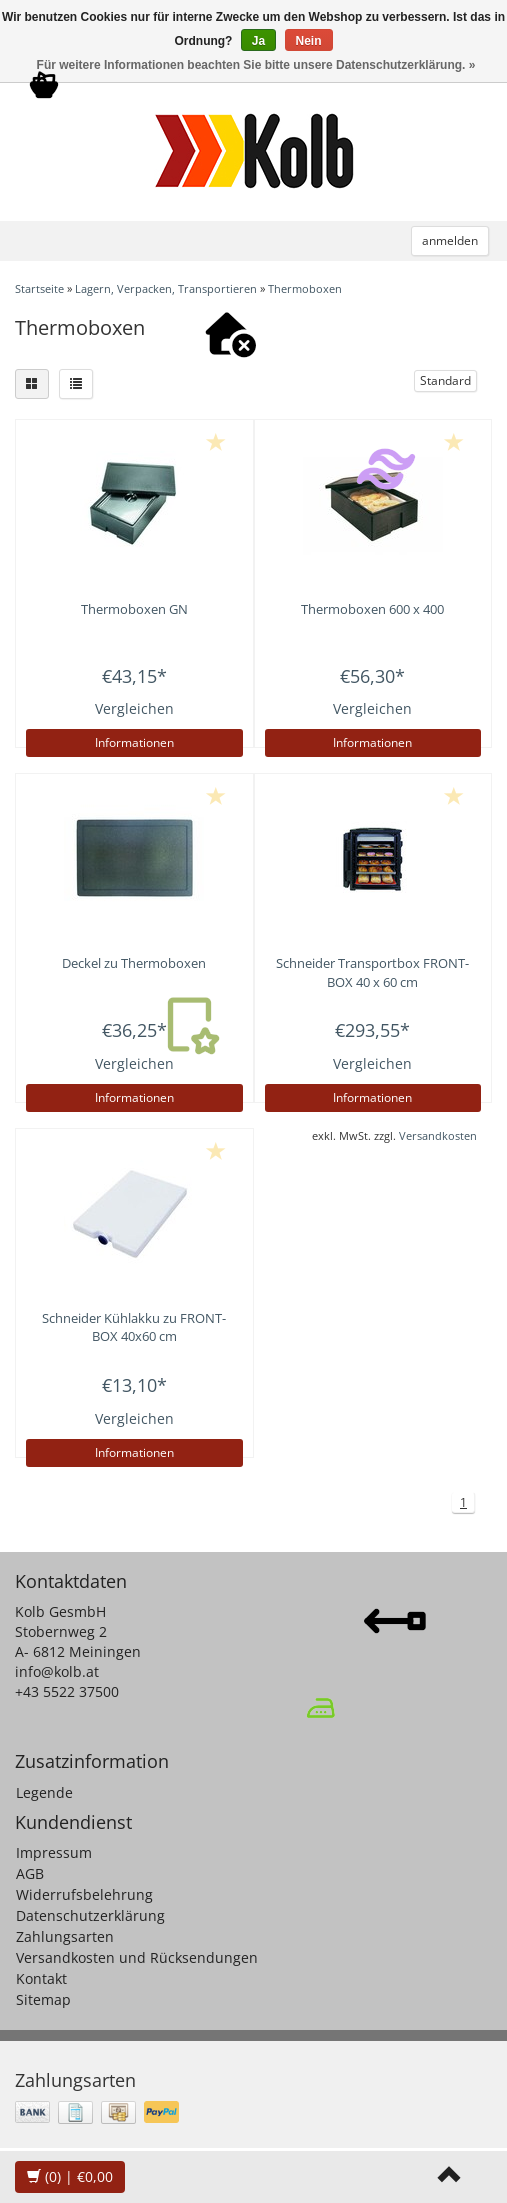 The width and height of the screenshot is (507, 2203). Describe the element at coordinates (395, 1621) in the screenshot. I see `go back to previous screen` at that location.